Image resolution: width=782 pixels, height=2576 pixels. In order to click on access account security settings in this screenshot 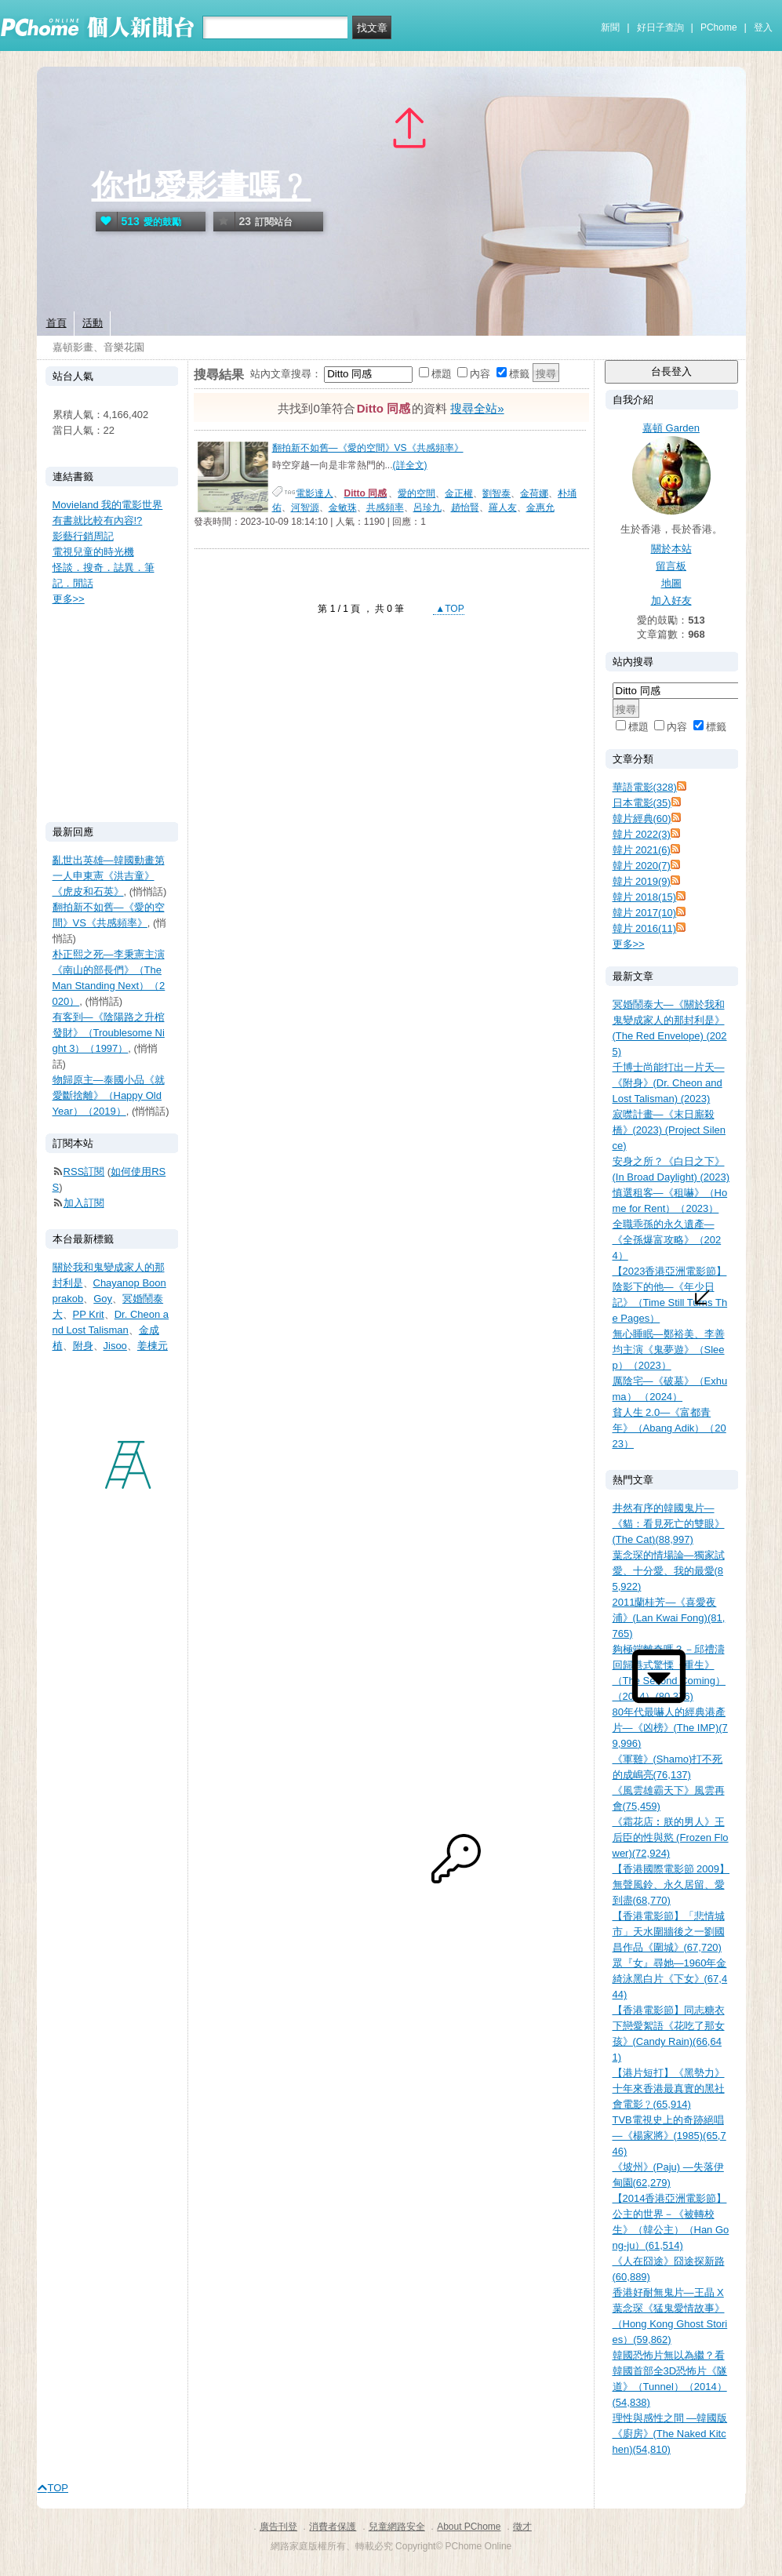, I will do `click(456, 1858)`.